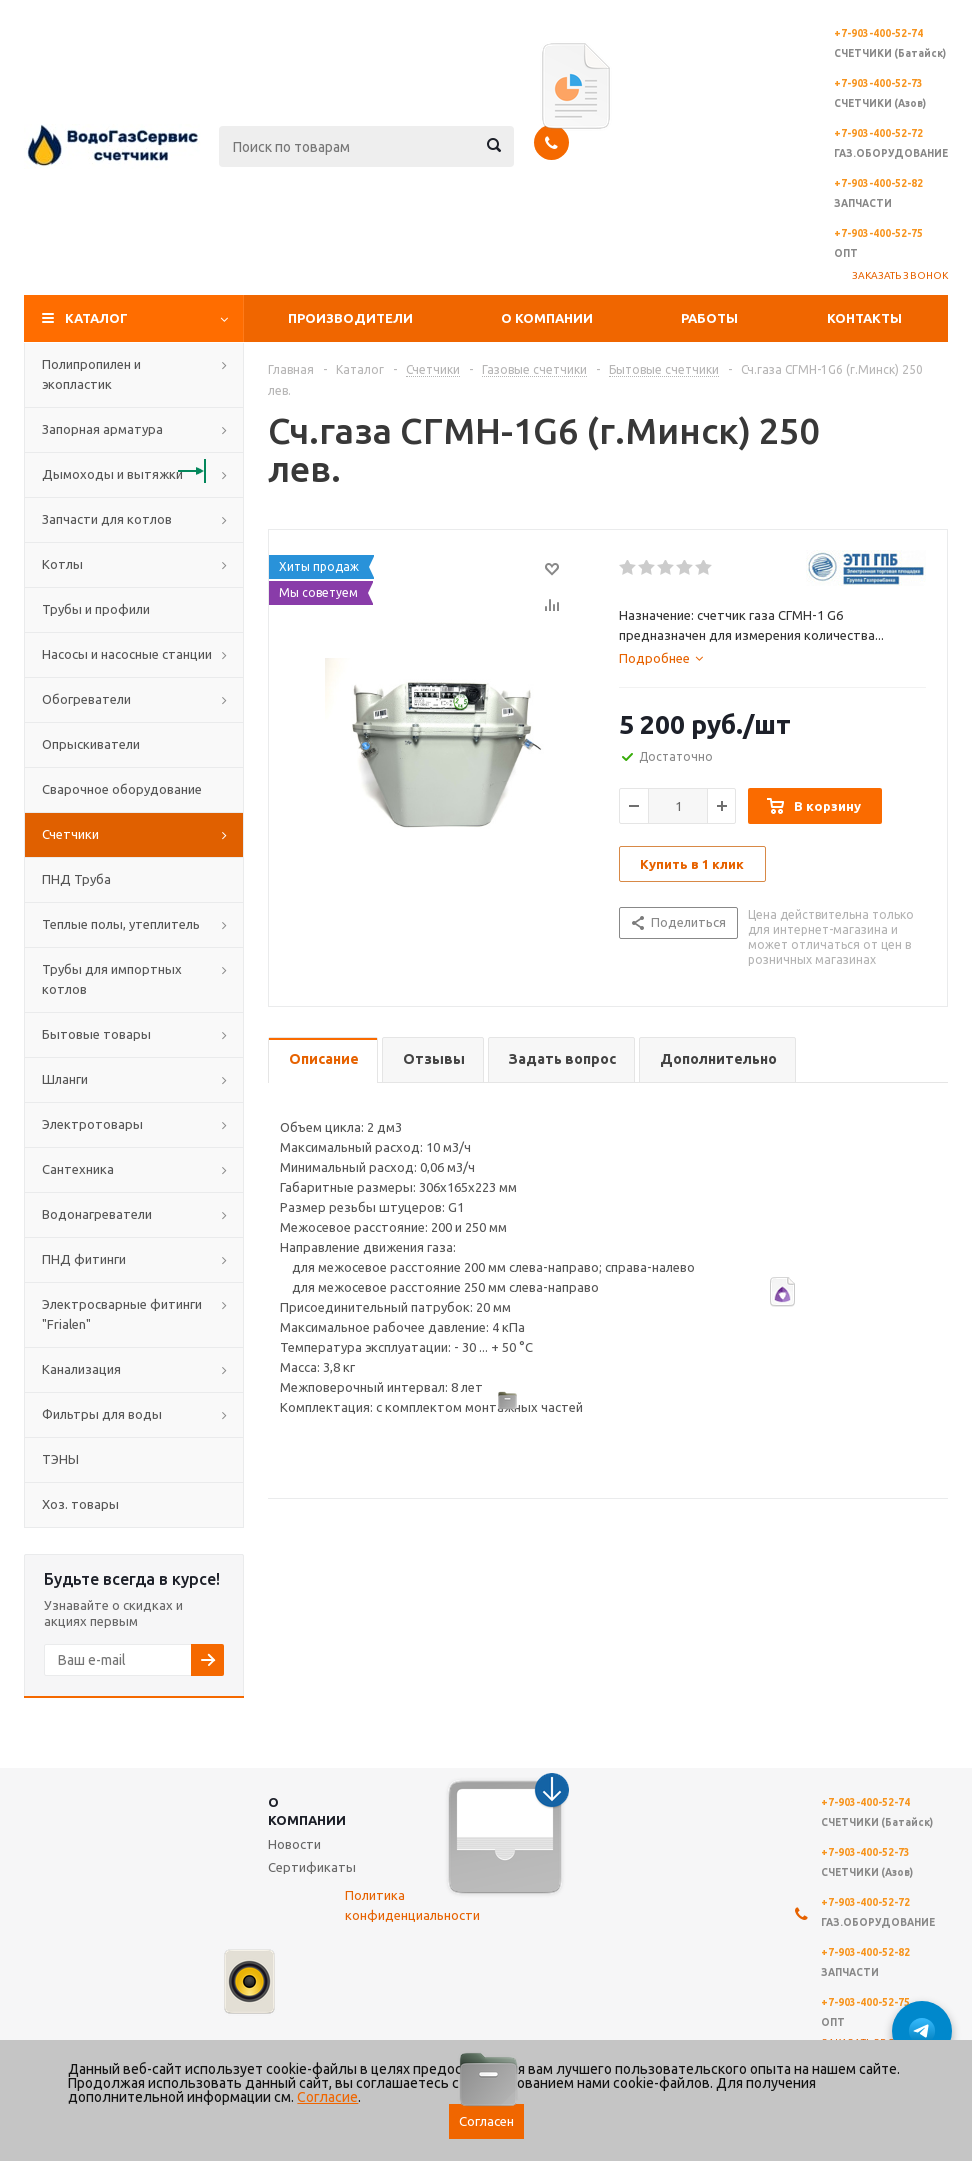  I want to click on open the file manager, so click(488, 2079).